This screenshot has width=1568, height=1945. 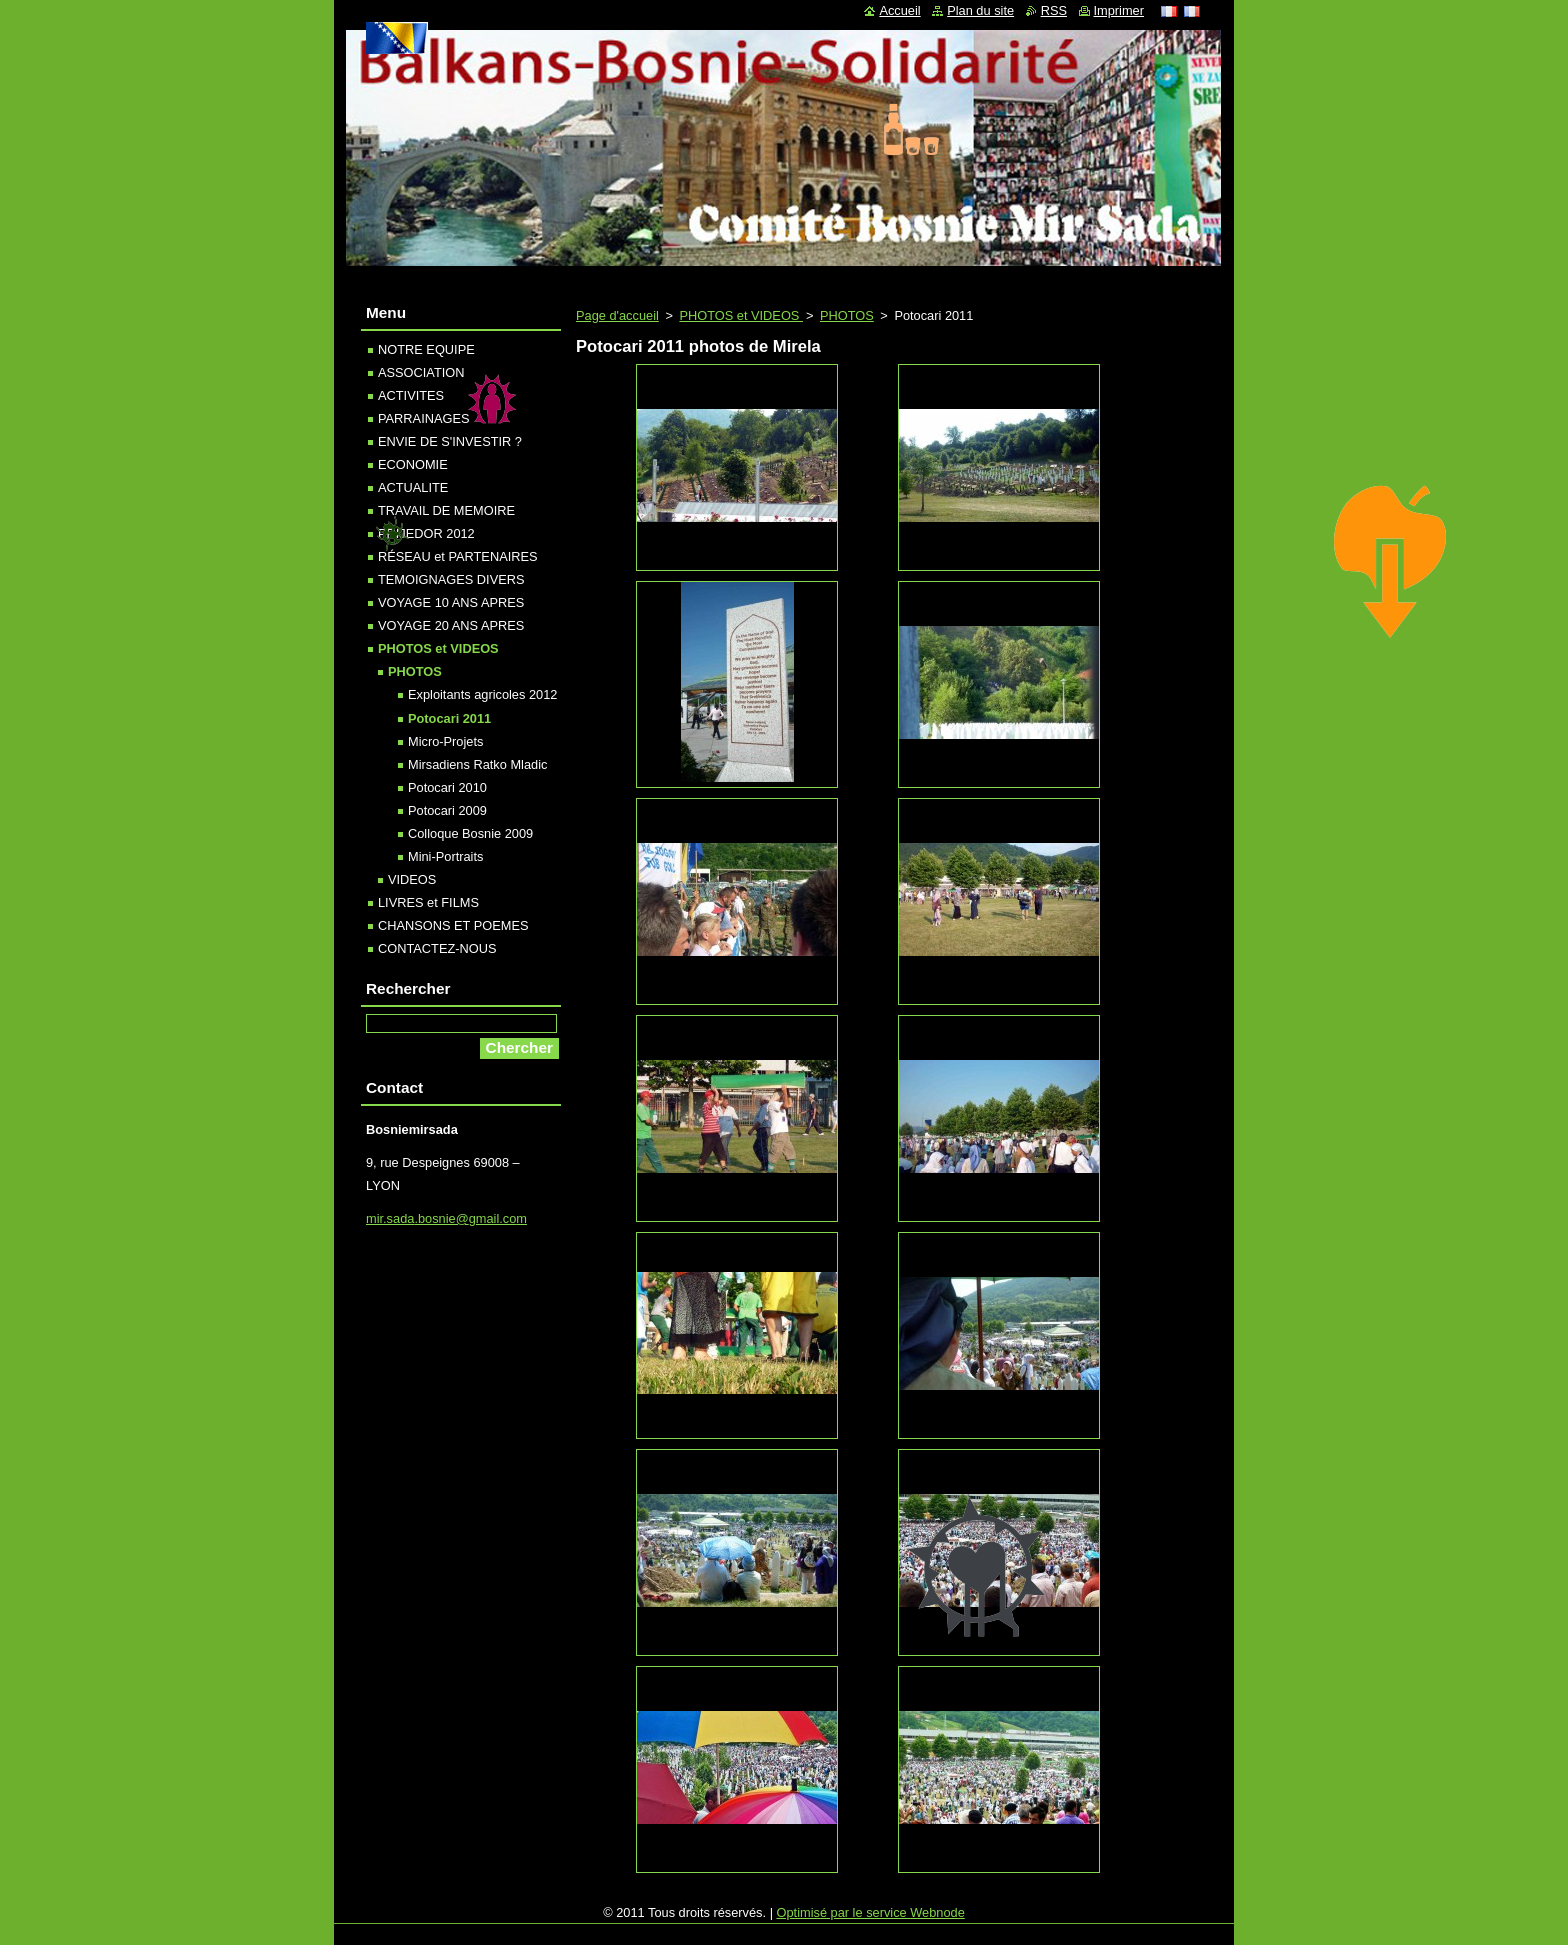 What do you see at coordinates (392, 533) in the screenshot?
I see `report a bug or software issue` at bounding box center [392, 533].